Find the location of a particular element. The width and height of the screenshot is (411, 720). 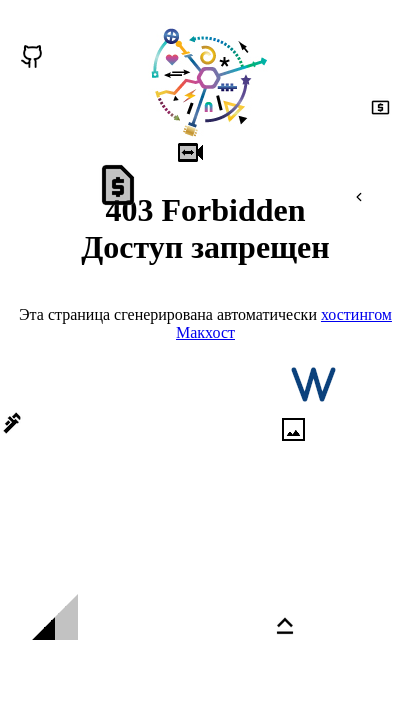

indicates caps lock is enabled on the keyboard is located at coordinates (285, 626).